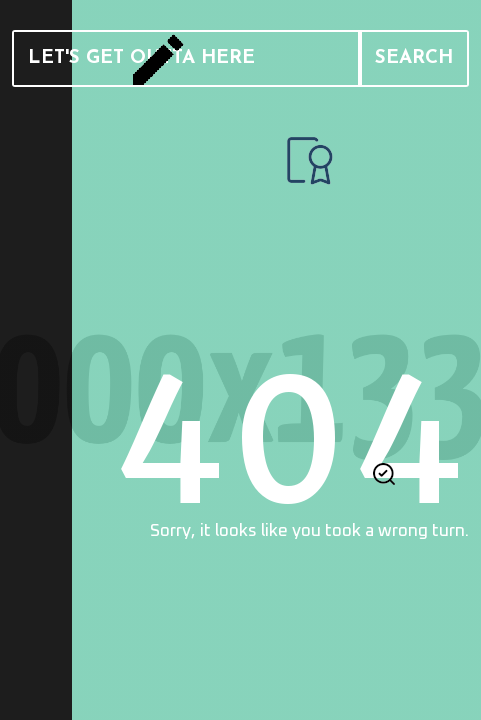  I want to click on edit or modify content, so click(158, 60).